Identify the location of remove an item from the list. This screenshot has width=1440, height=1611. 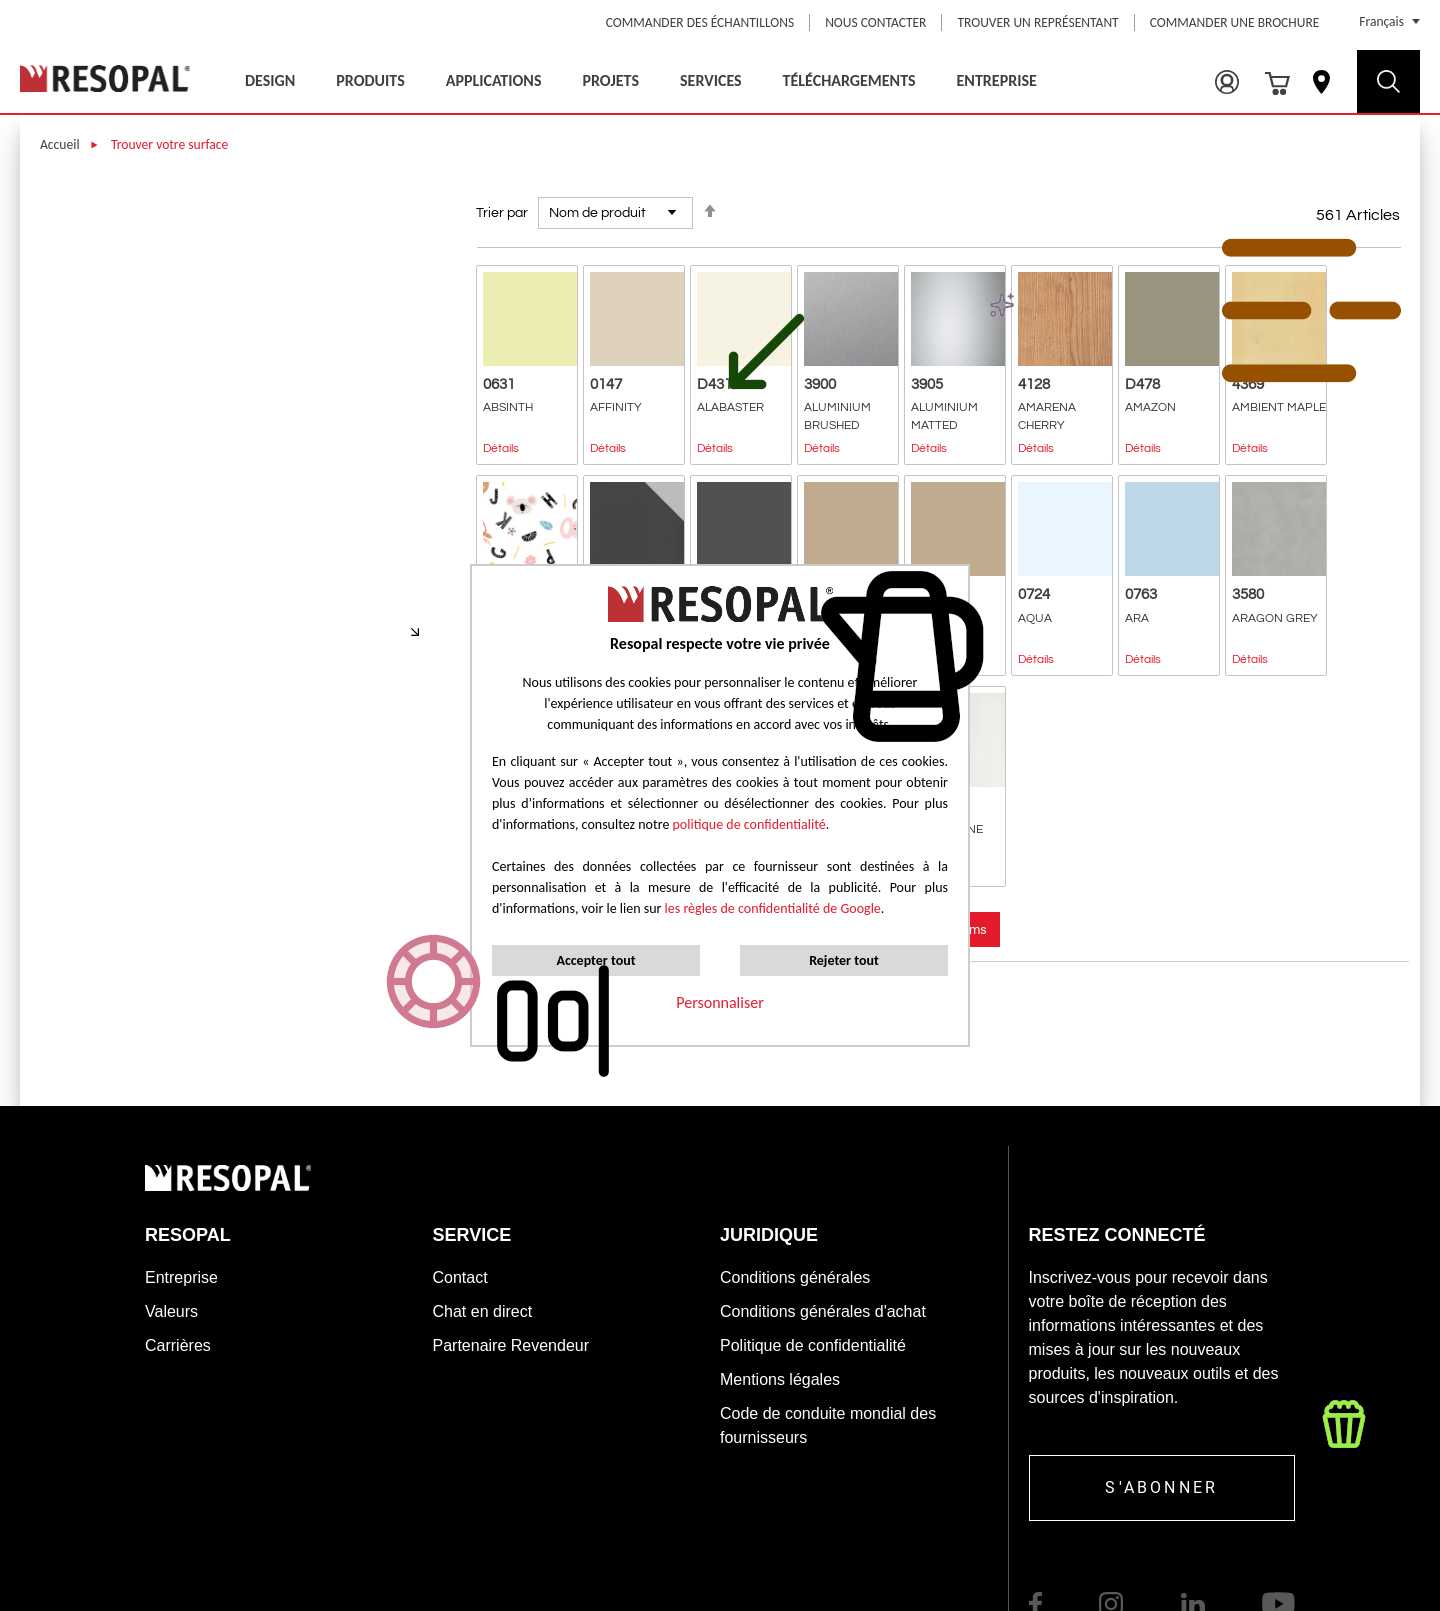
(1311, 310).